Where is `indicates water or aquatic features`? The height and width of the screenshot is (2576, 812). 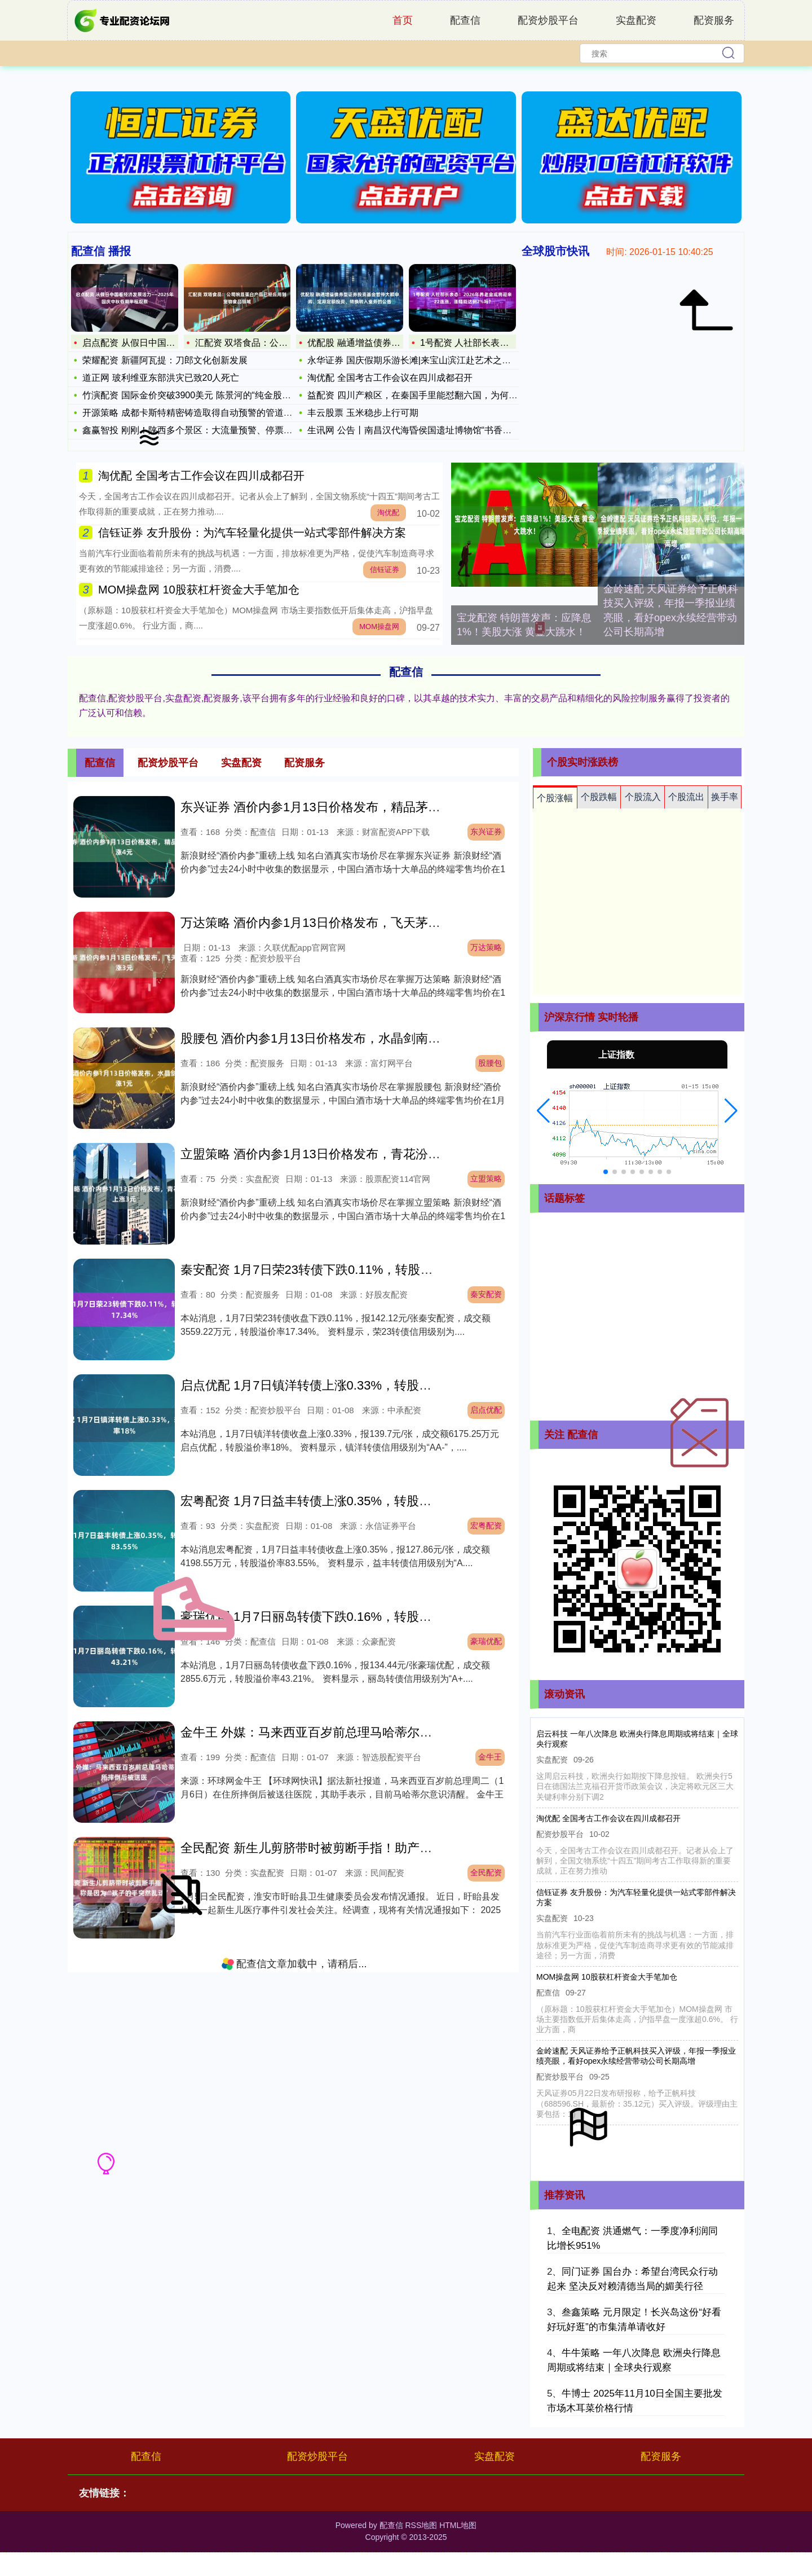 indicates water or aquatic features is located at coordinates (149, 437).